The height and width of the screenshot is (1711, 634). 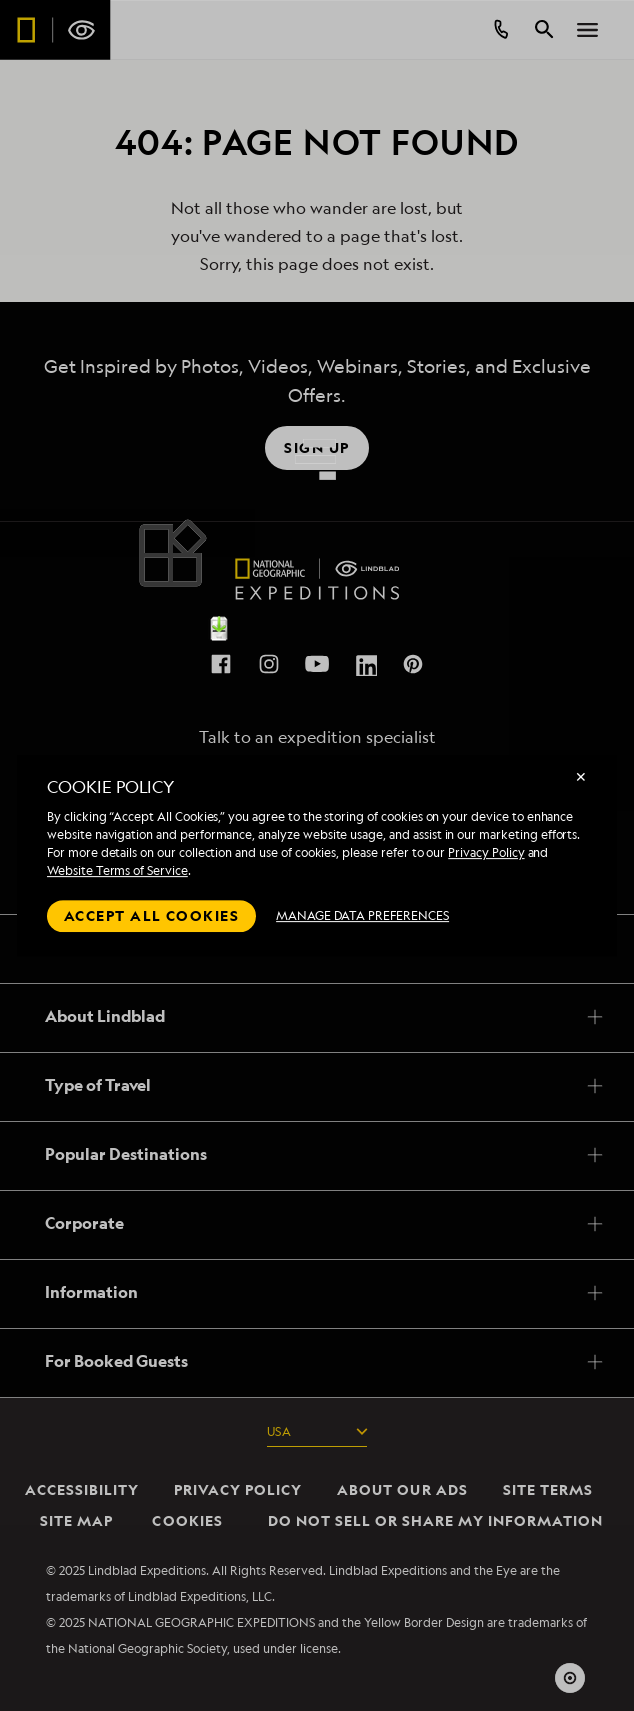 I want to click on save the current document, so click(x=219, y=629).